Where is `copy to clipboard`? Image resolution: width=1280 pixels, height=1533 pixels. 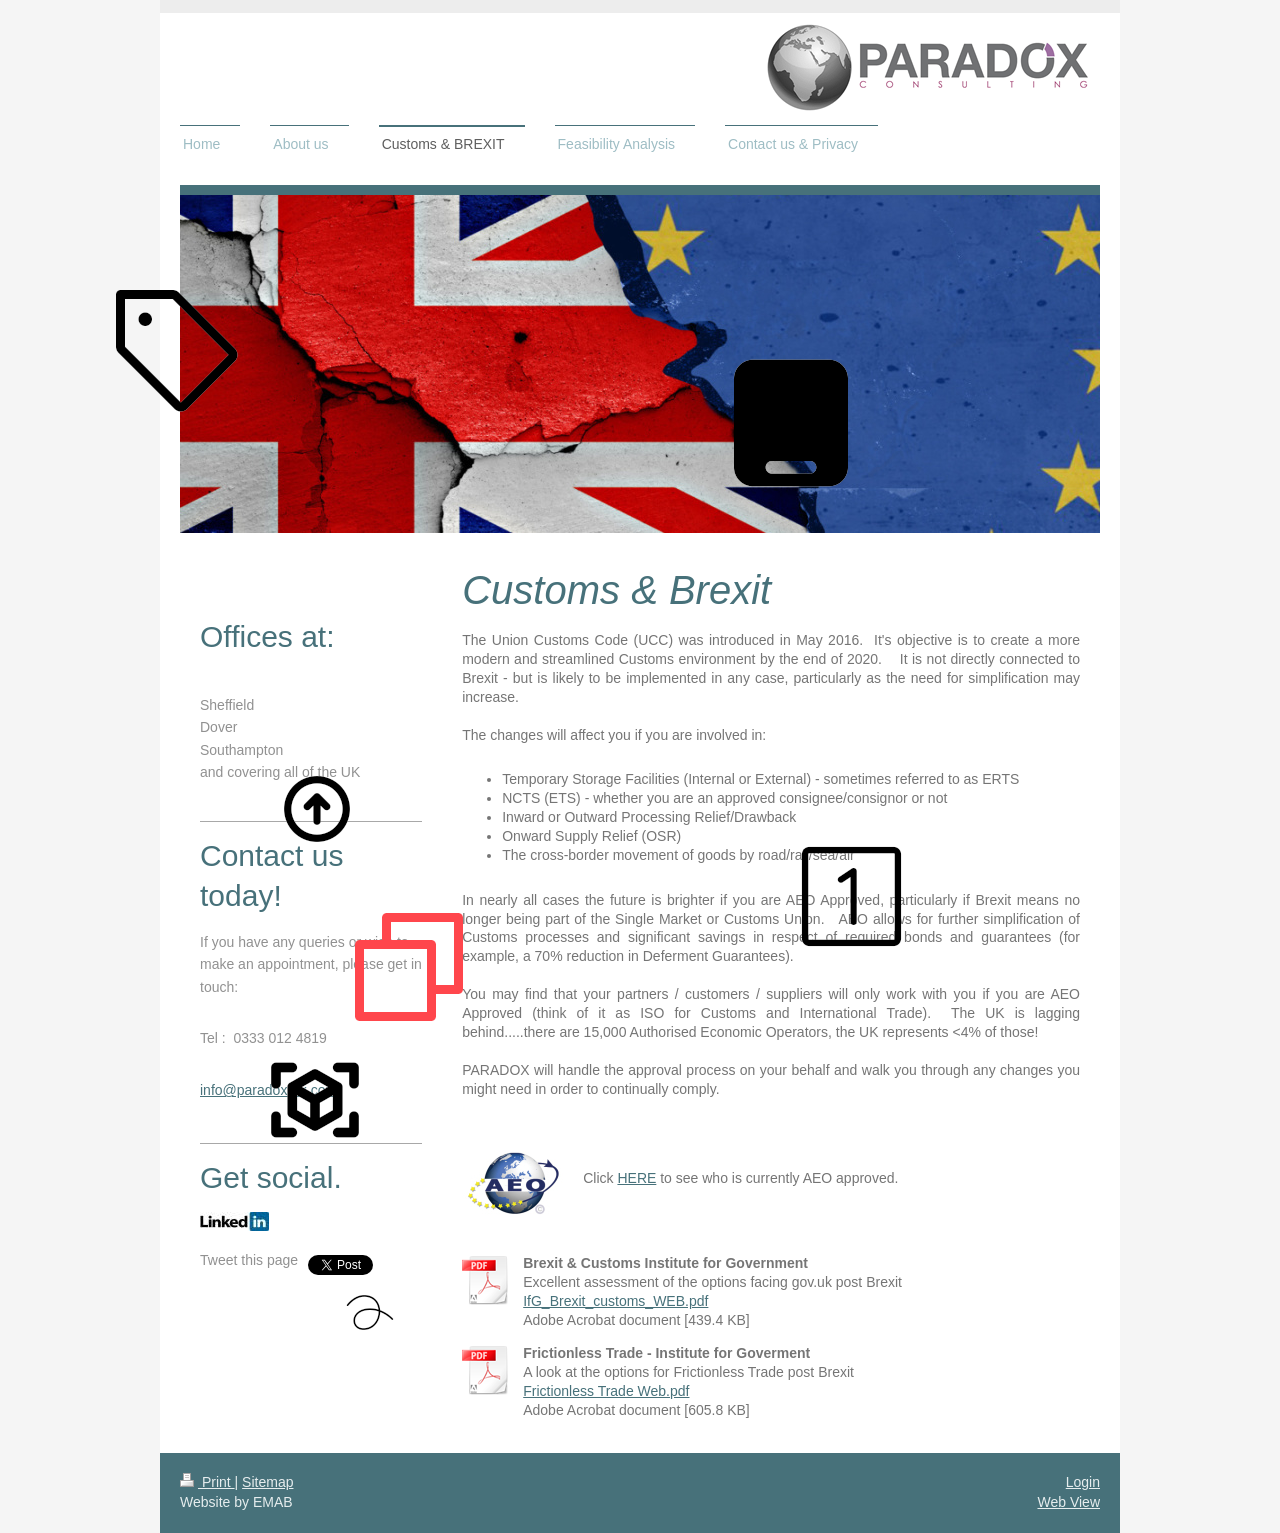
copy to clipboard is located at coordinates (409, 967).